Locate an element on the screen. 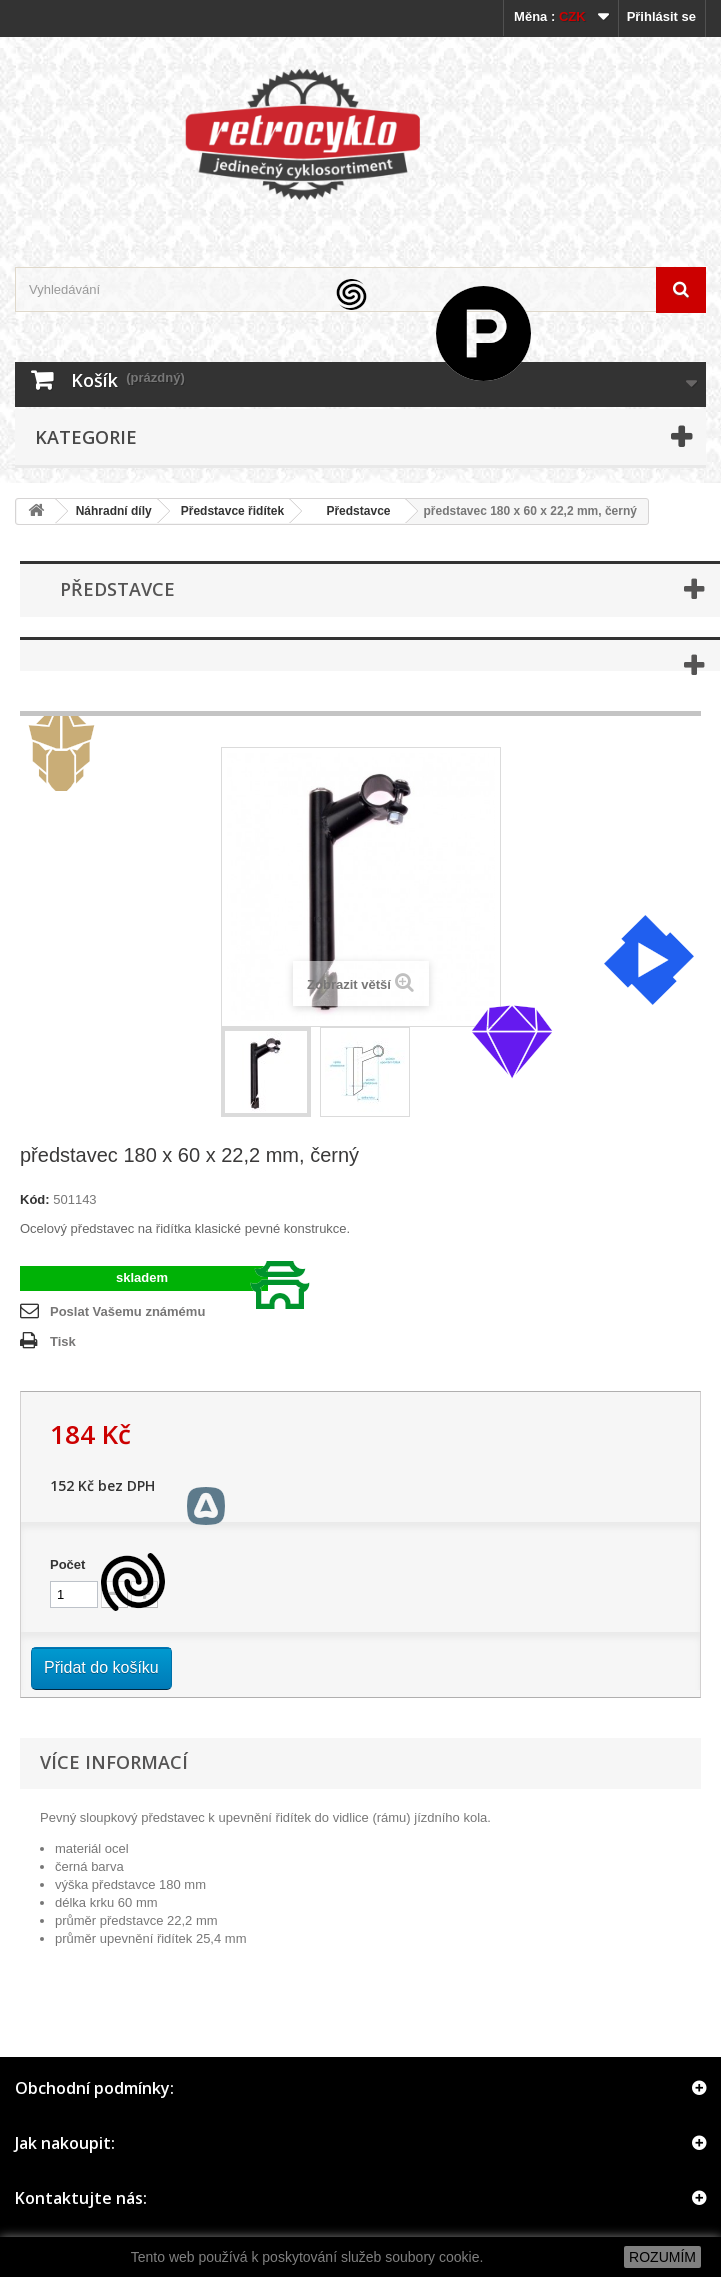 This screenshot has width=721, height=2277. view historical landmarks or monuments is located at coordinates (280, 1285).